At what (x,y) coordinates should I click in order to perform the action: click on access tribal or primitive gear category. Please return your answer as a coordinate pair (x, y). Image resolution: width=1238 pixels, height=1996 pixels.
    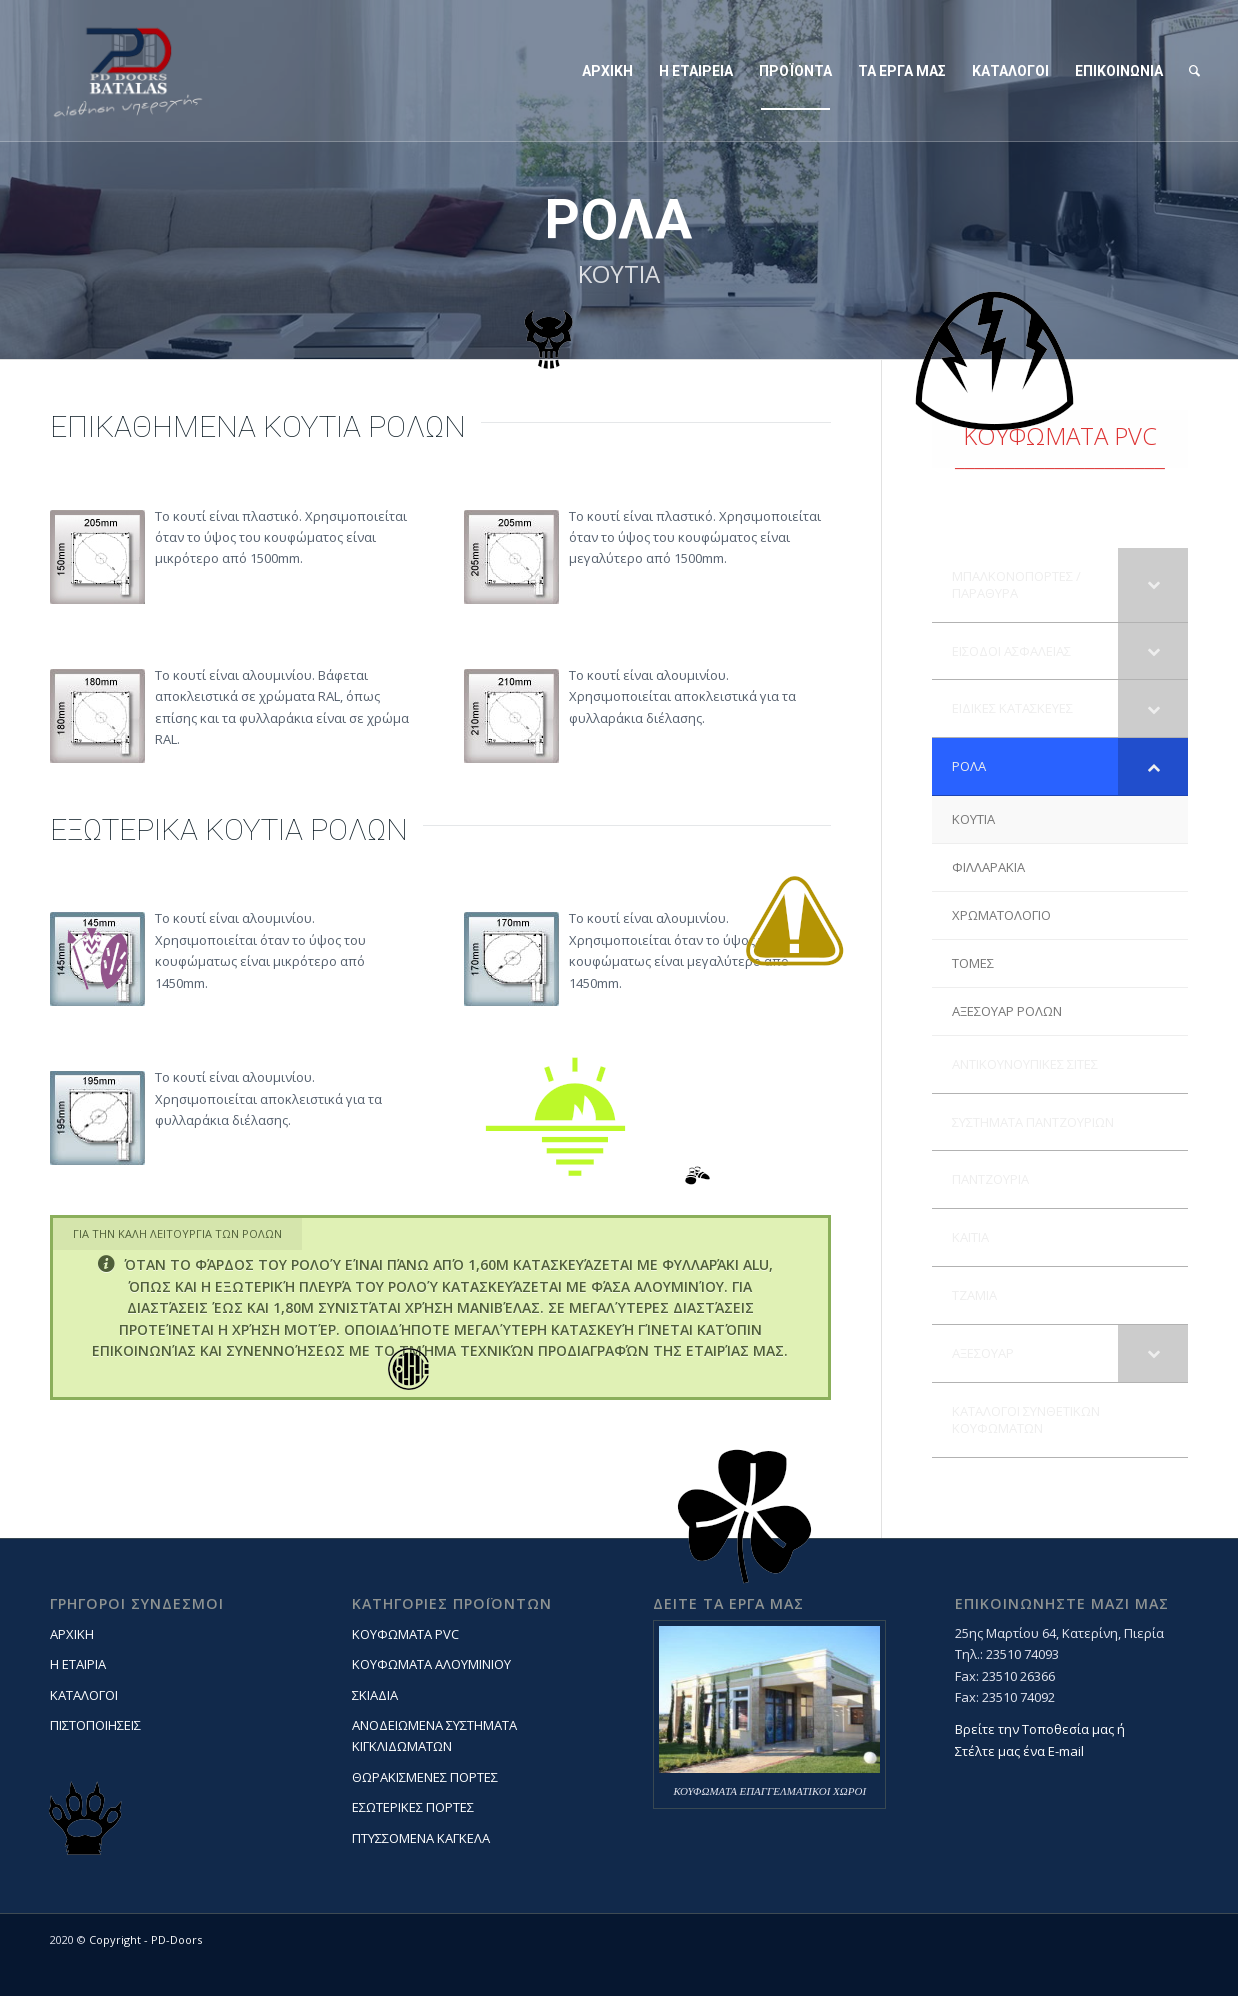
    Looking at the image, I should click on (98, 959).